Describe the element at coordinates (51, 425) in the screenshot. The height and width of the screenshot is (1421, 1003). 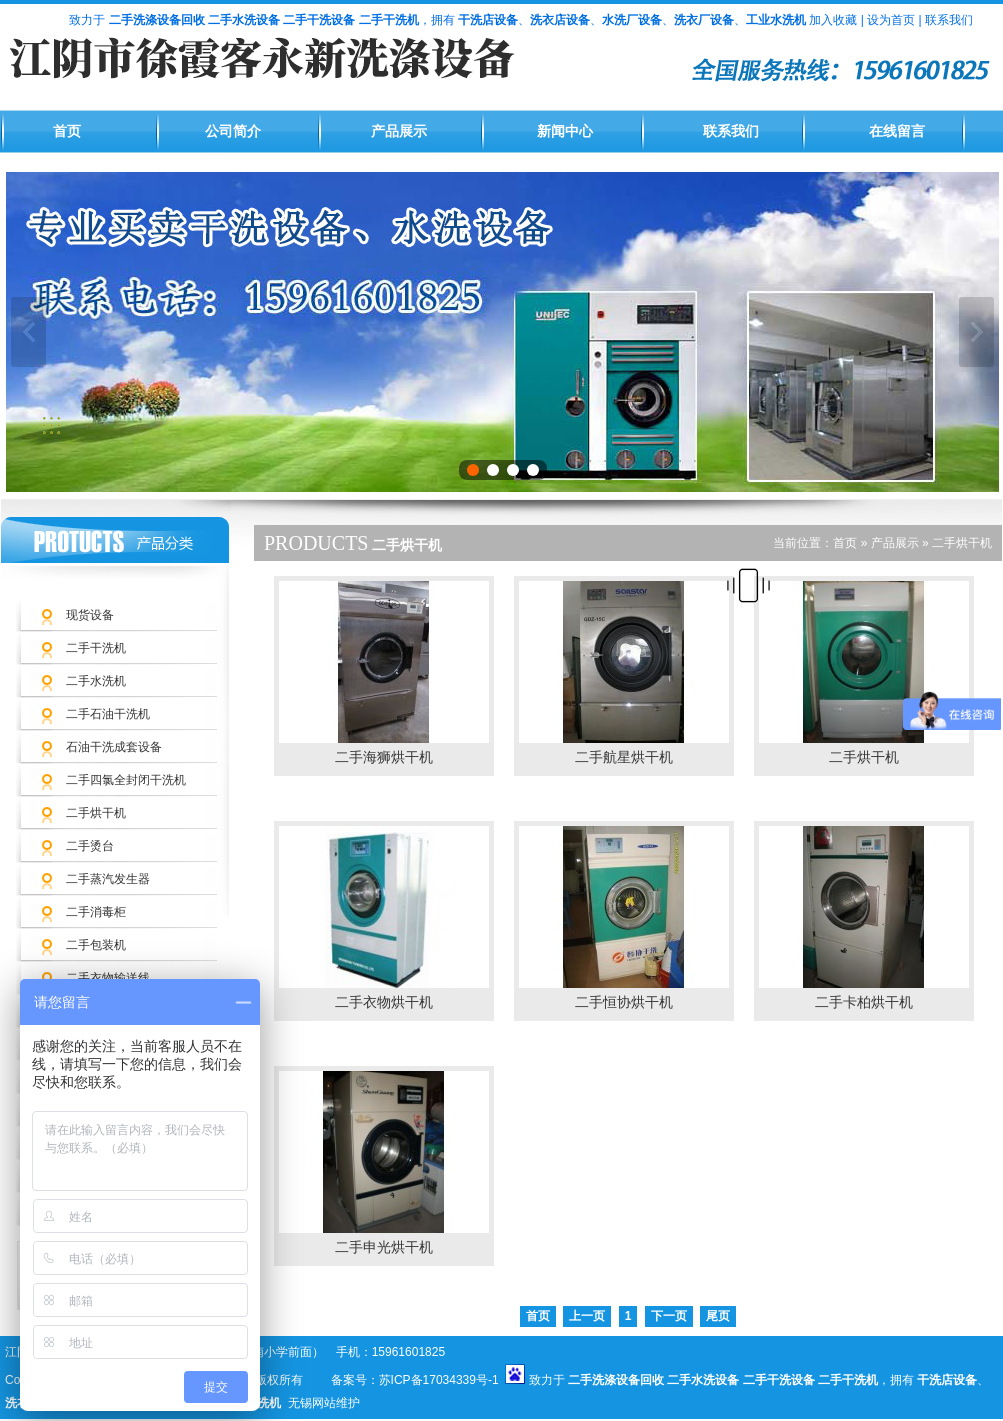
I see `open app drawer or launcher` at that location.